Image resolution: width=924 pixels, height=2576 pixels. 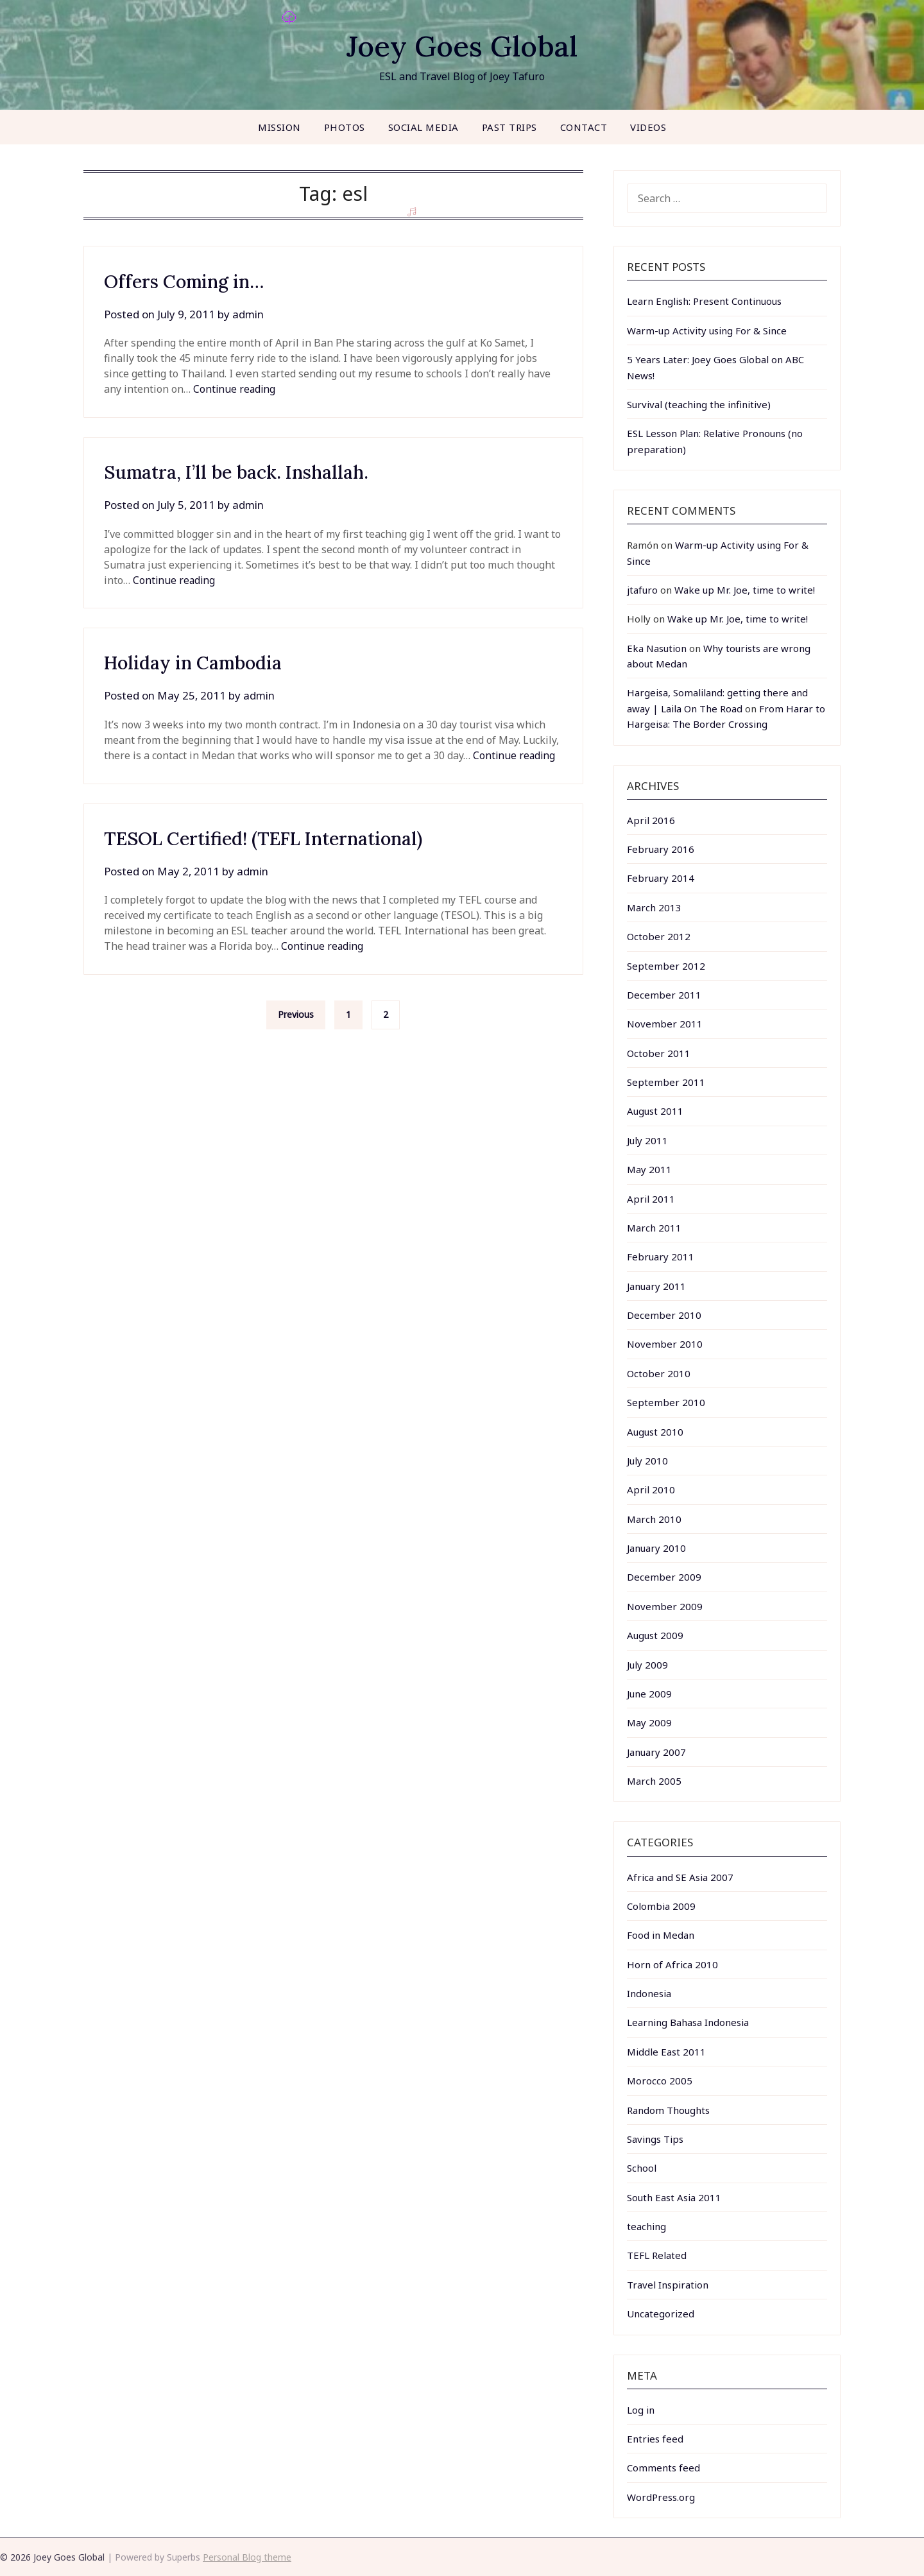 What do you see at coordinates (412, 212) in the screenshot?
I see `access music or audio player` at bounding box center [412, 212].